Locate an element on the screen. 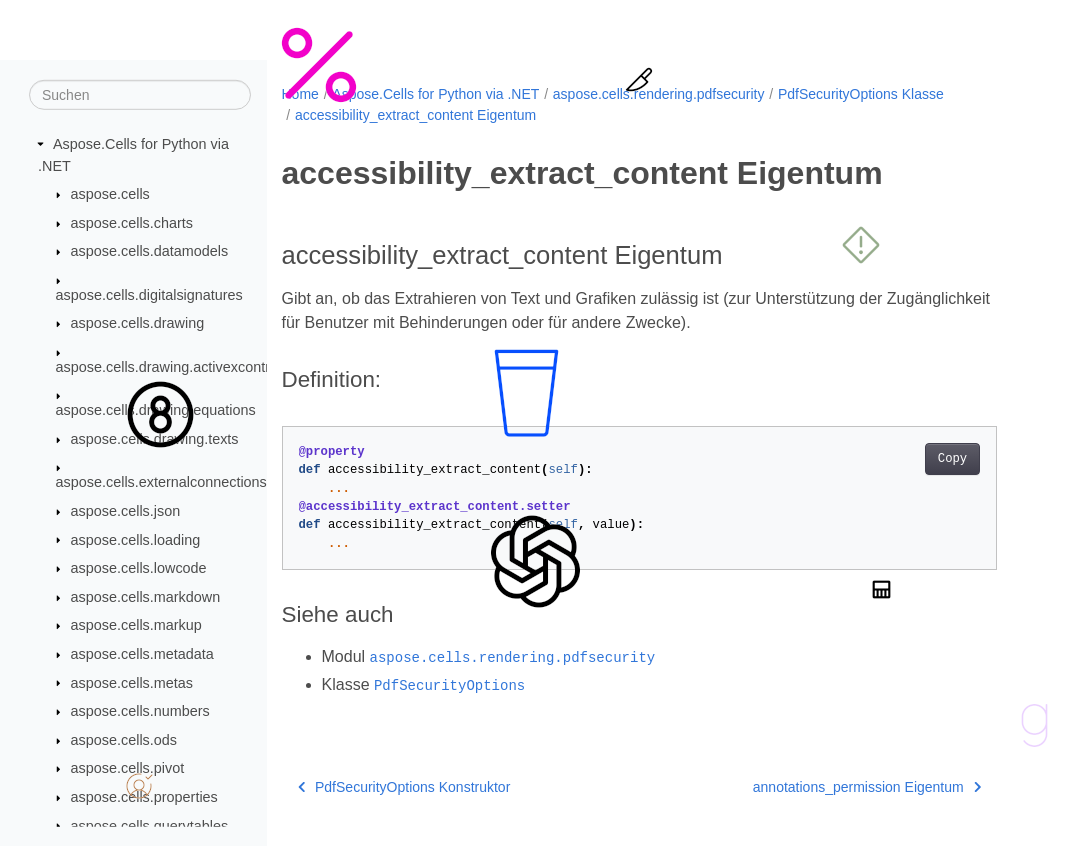 This screenshot has width=1066, height=846. access cutting or slicing tools is located at coordinates (639, 80).